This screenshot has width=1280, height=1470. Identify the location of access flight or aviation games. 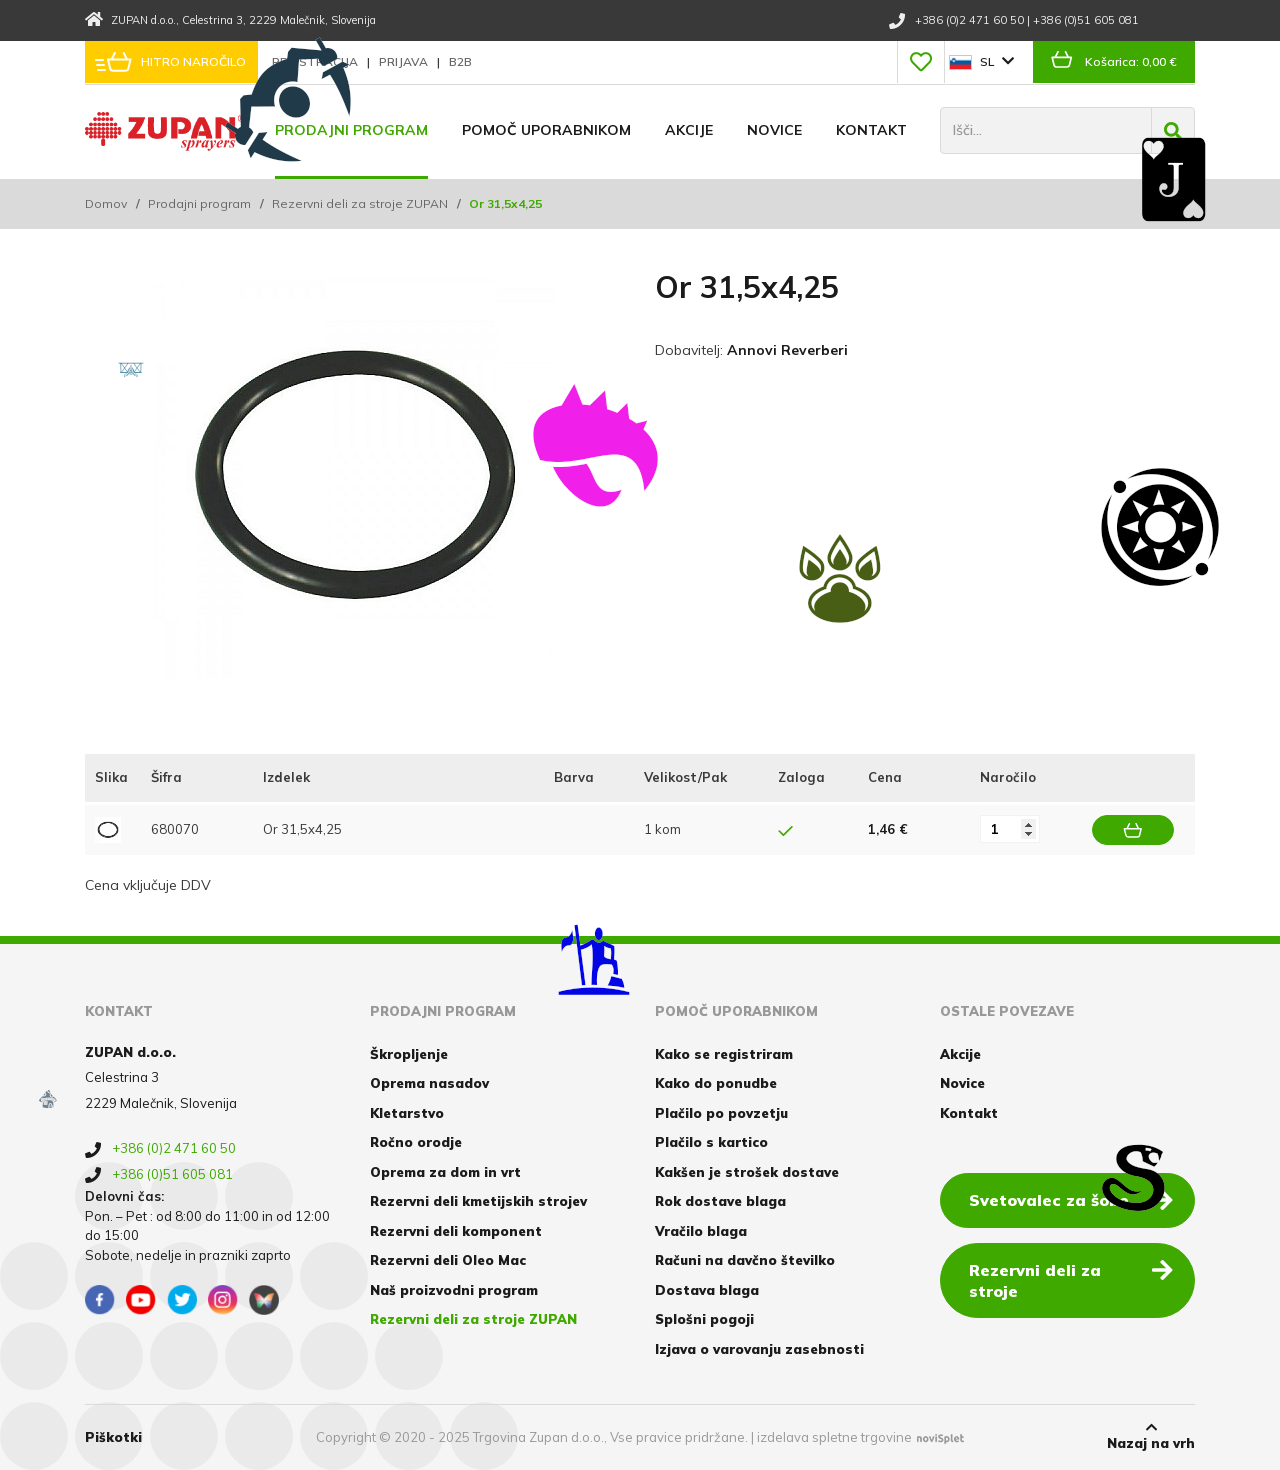
(131, 370).